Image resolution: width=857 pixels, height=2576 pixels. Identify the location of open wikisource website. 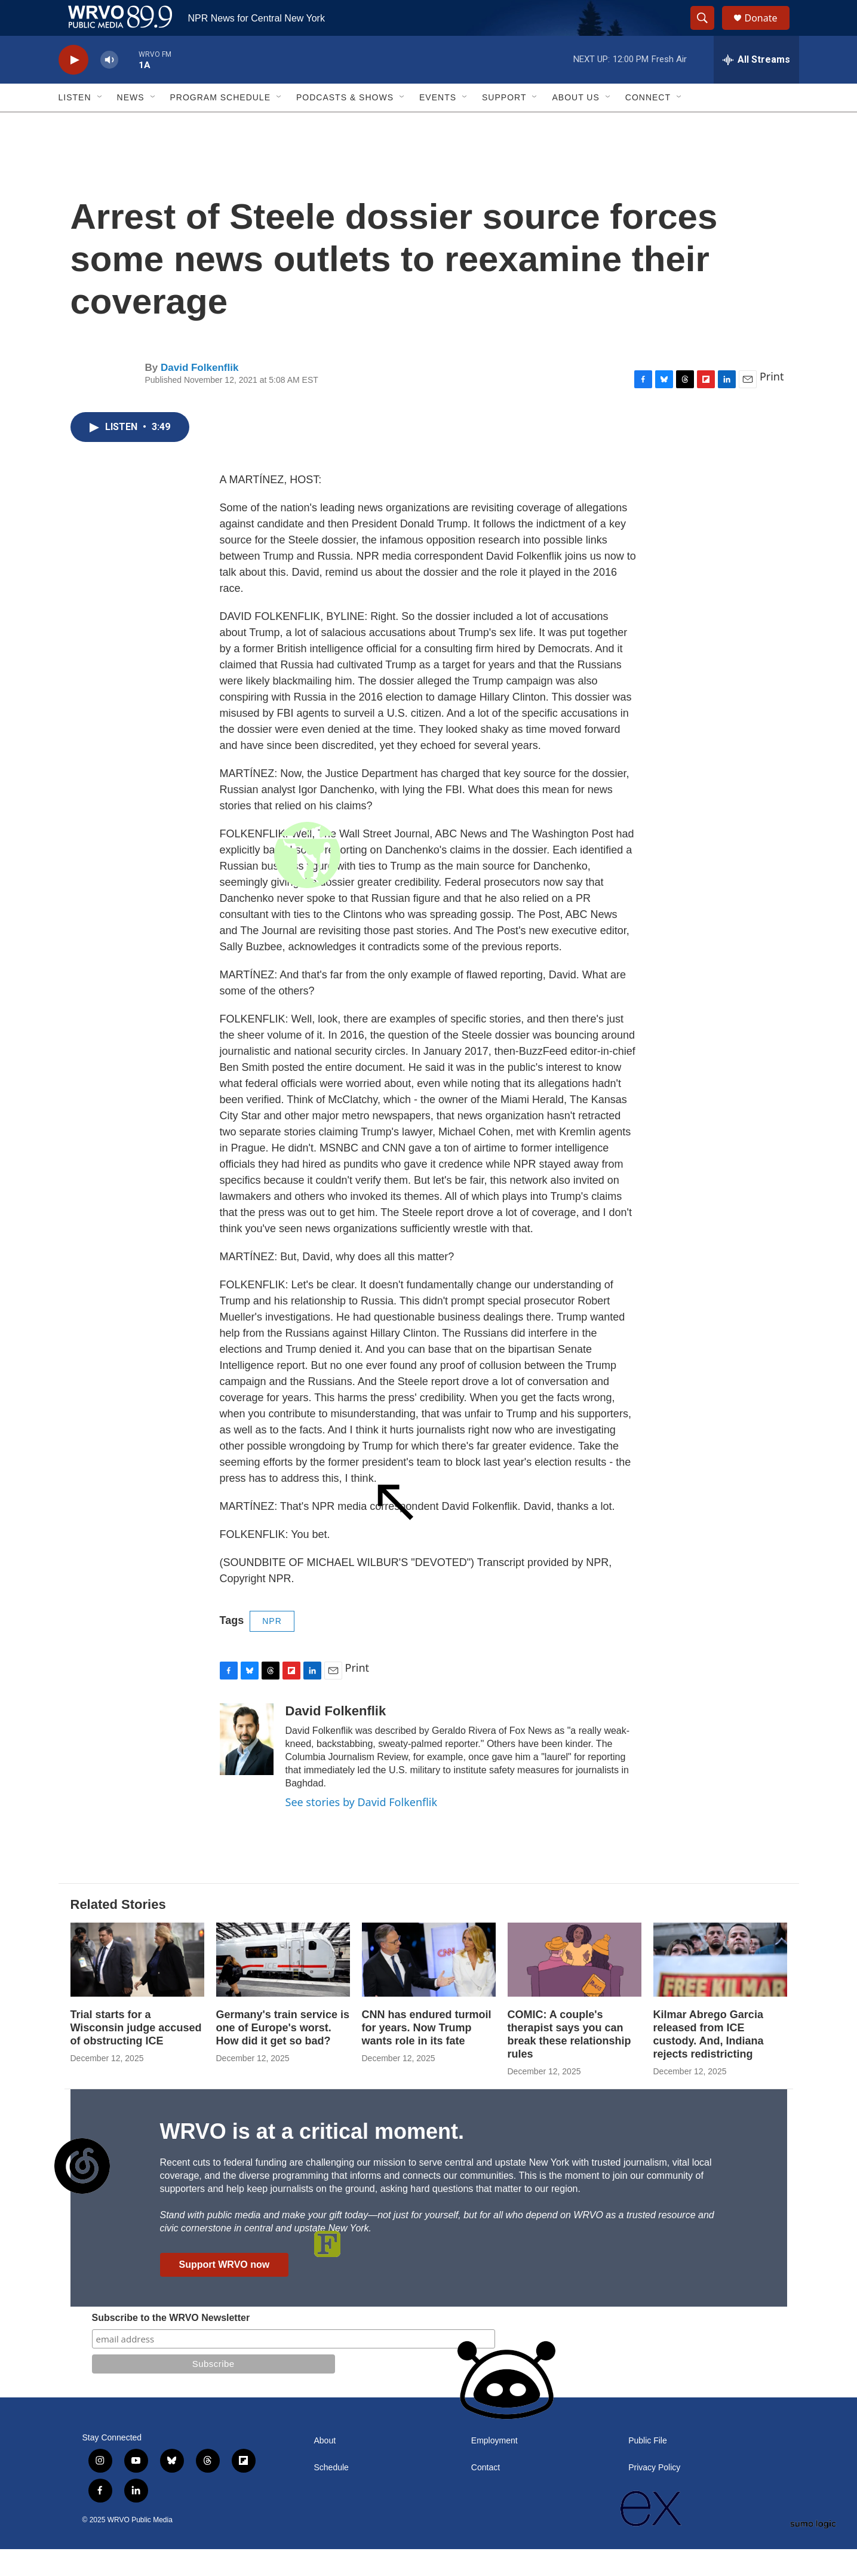
(307, 855).